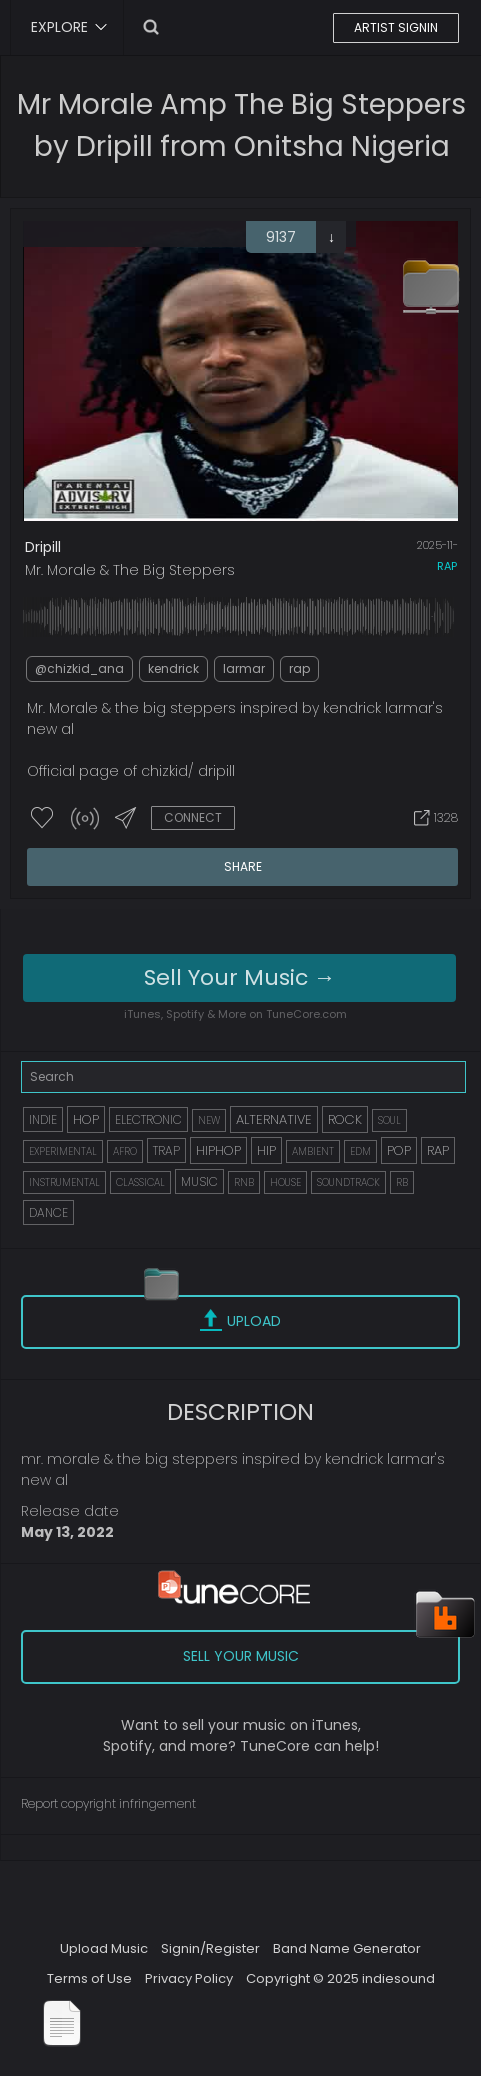 This screenshot has width=481, height=2076. I want to click on open a PowerPoint presentation file, so click(169, 1584).